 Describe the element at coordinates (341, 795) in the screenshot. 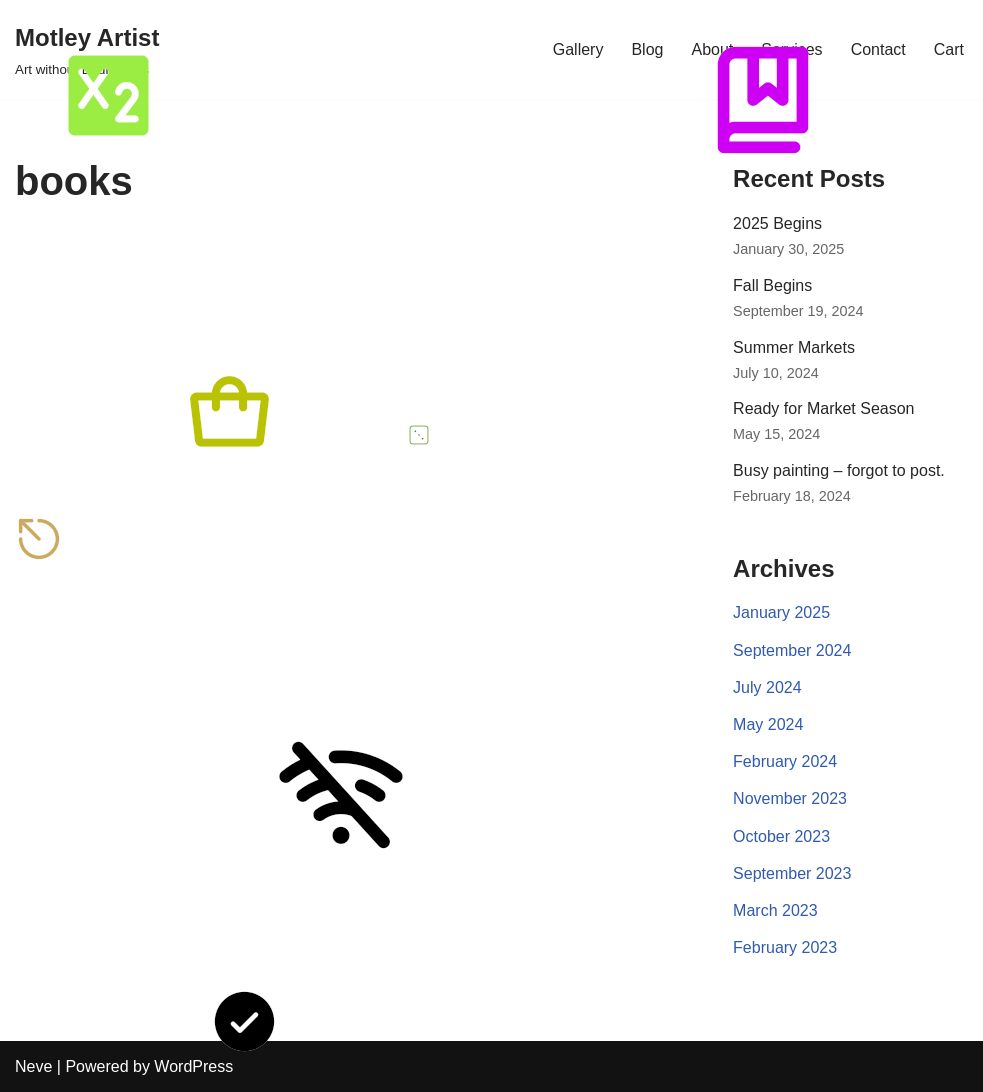

I see `indicates no wifi connection available` at that location.